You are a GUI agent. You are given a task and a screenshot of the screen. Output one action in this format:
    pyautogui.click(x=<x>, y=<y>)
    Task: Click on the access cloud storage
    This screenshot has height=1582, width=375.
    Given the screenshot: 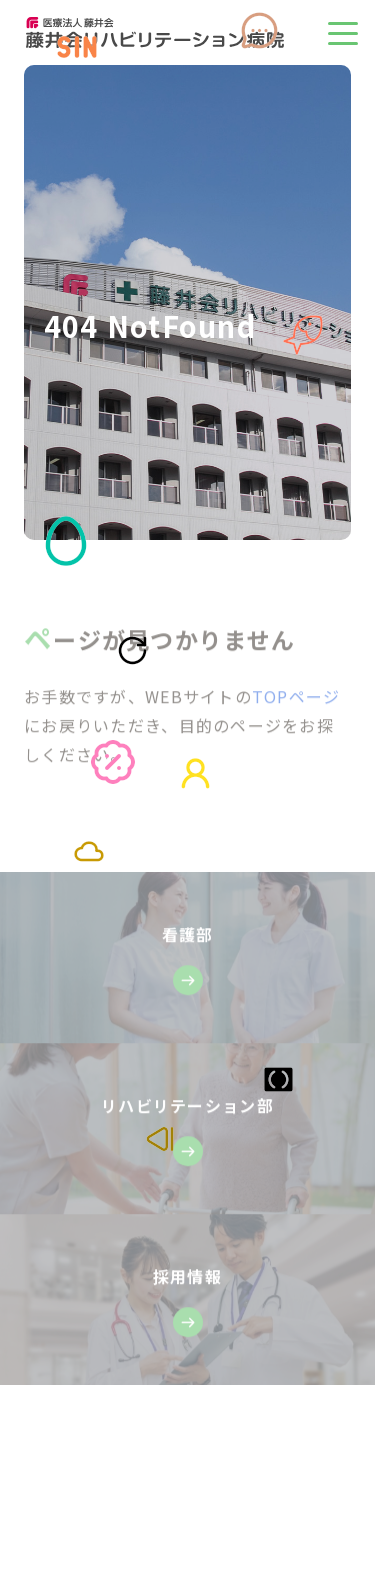 What is the action you would take?
    pyautogui.click(x=89, y=852)
    